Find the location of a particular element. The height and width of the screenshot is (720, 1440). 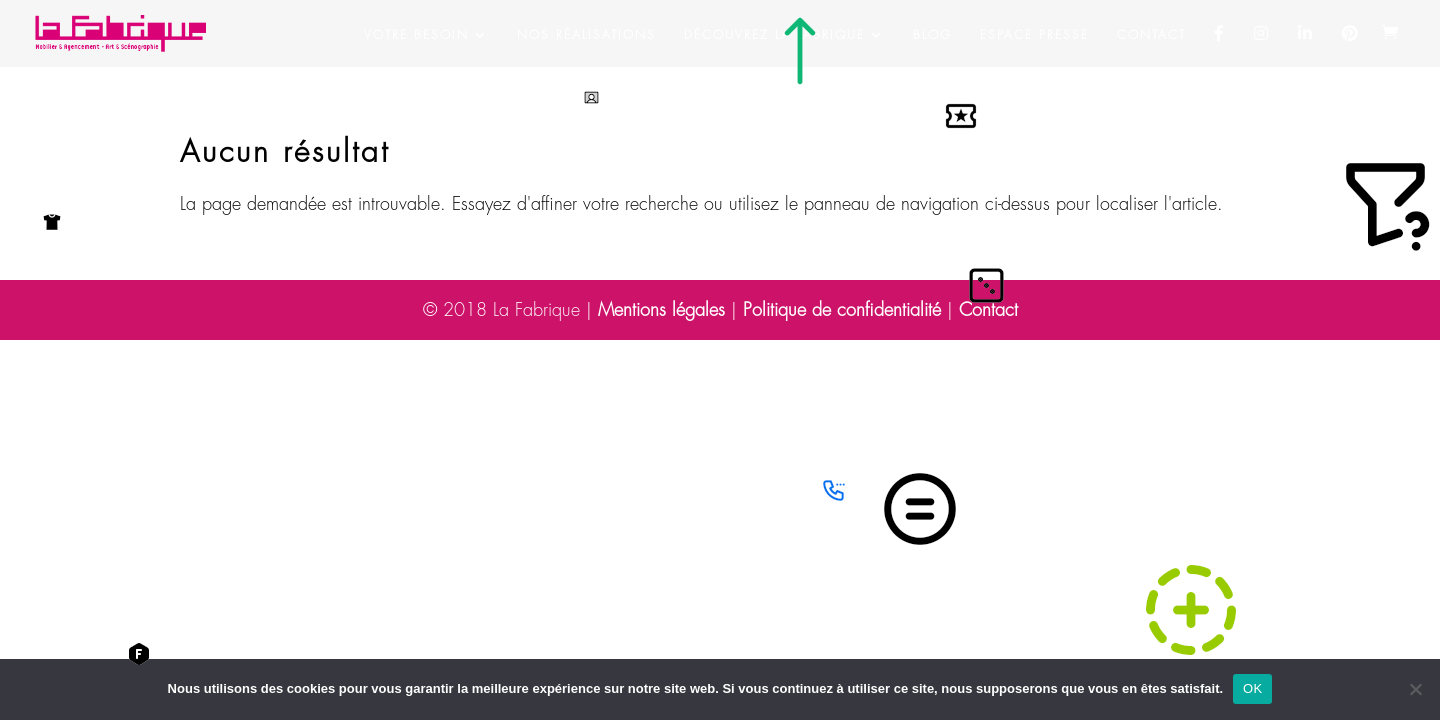

get help with filter options is located at coordinates (1385, 202).